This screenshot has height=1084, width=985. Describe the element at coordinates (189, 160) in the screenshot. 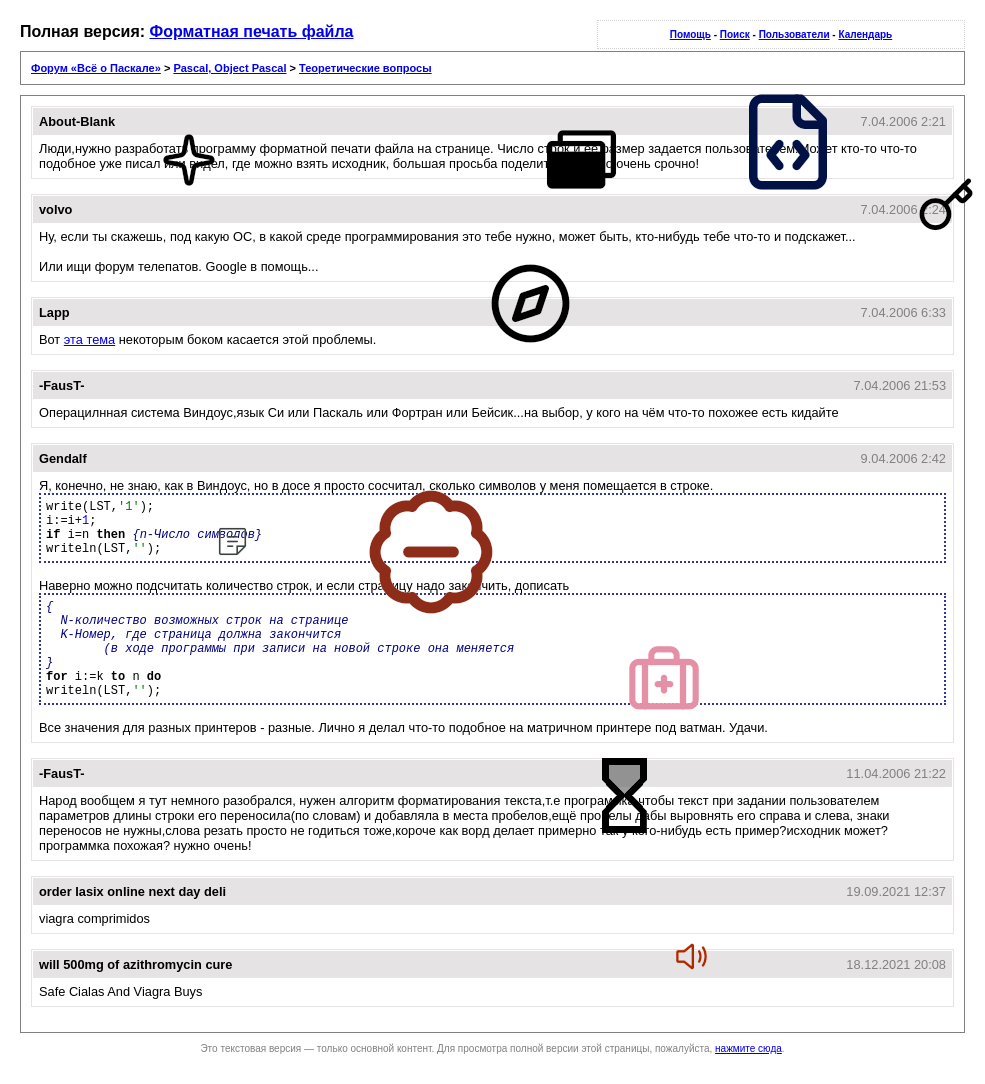

I see `indicates AI-generated or enhanced content` at that location.